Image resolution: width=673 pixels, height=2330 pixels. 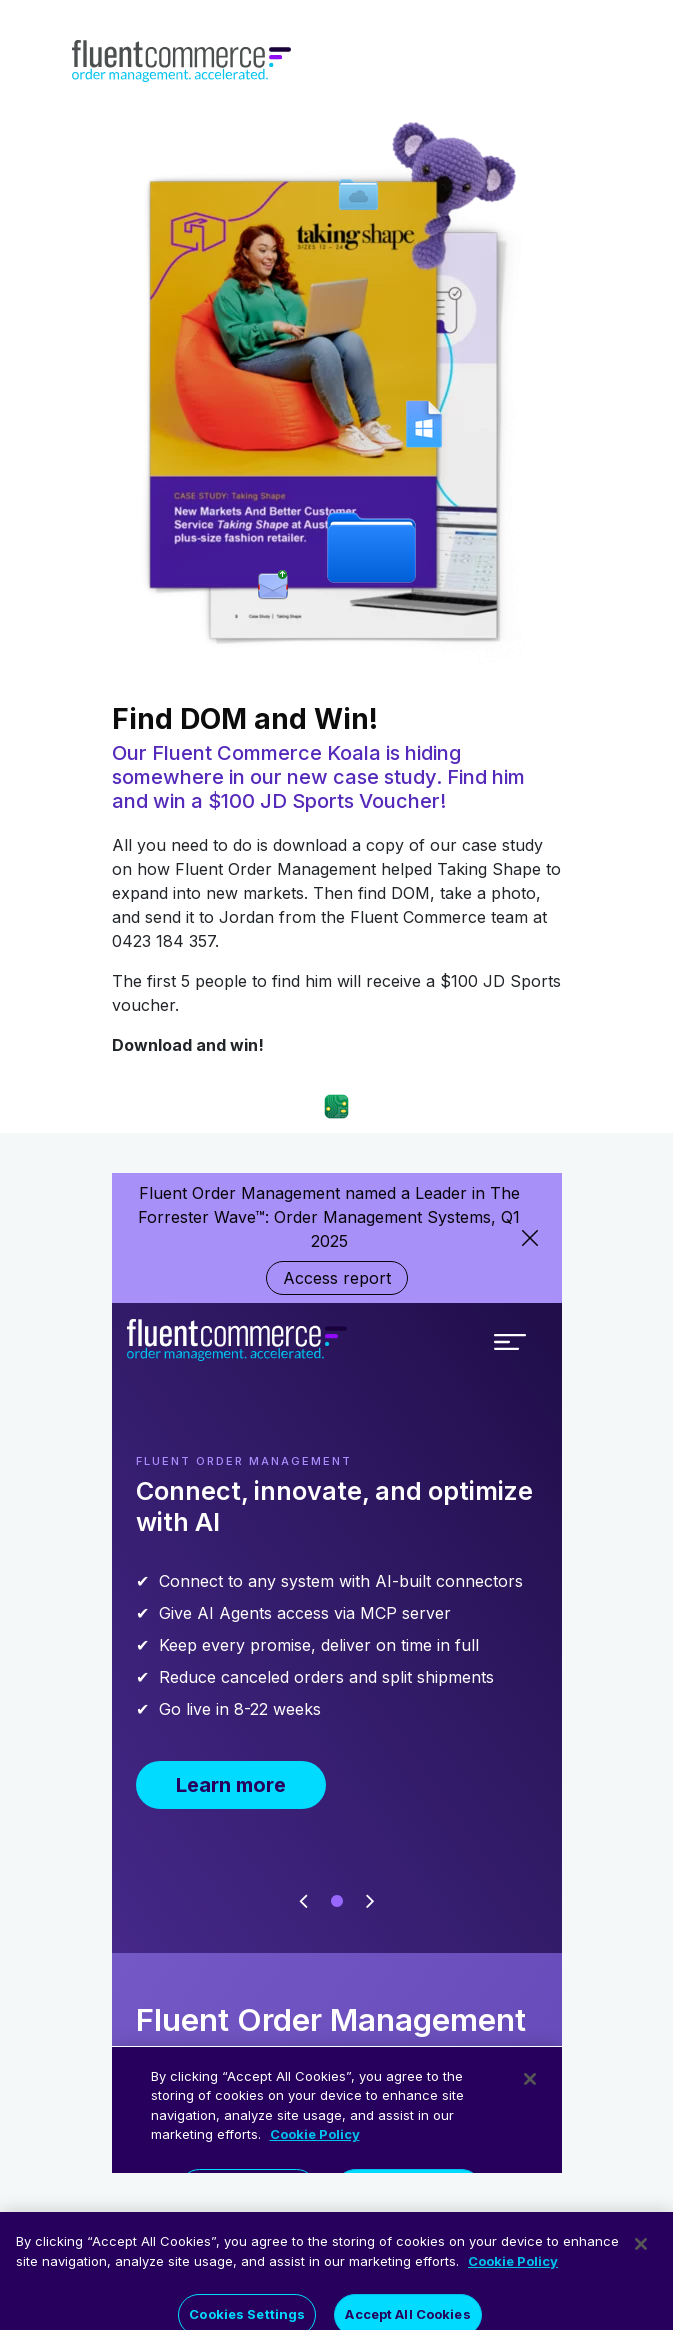 What do you see at coordinates (336, 1106) in the screenshot?
I see `open pcbnew circuit board design application` at bounding box center [336, 1106].